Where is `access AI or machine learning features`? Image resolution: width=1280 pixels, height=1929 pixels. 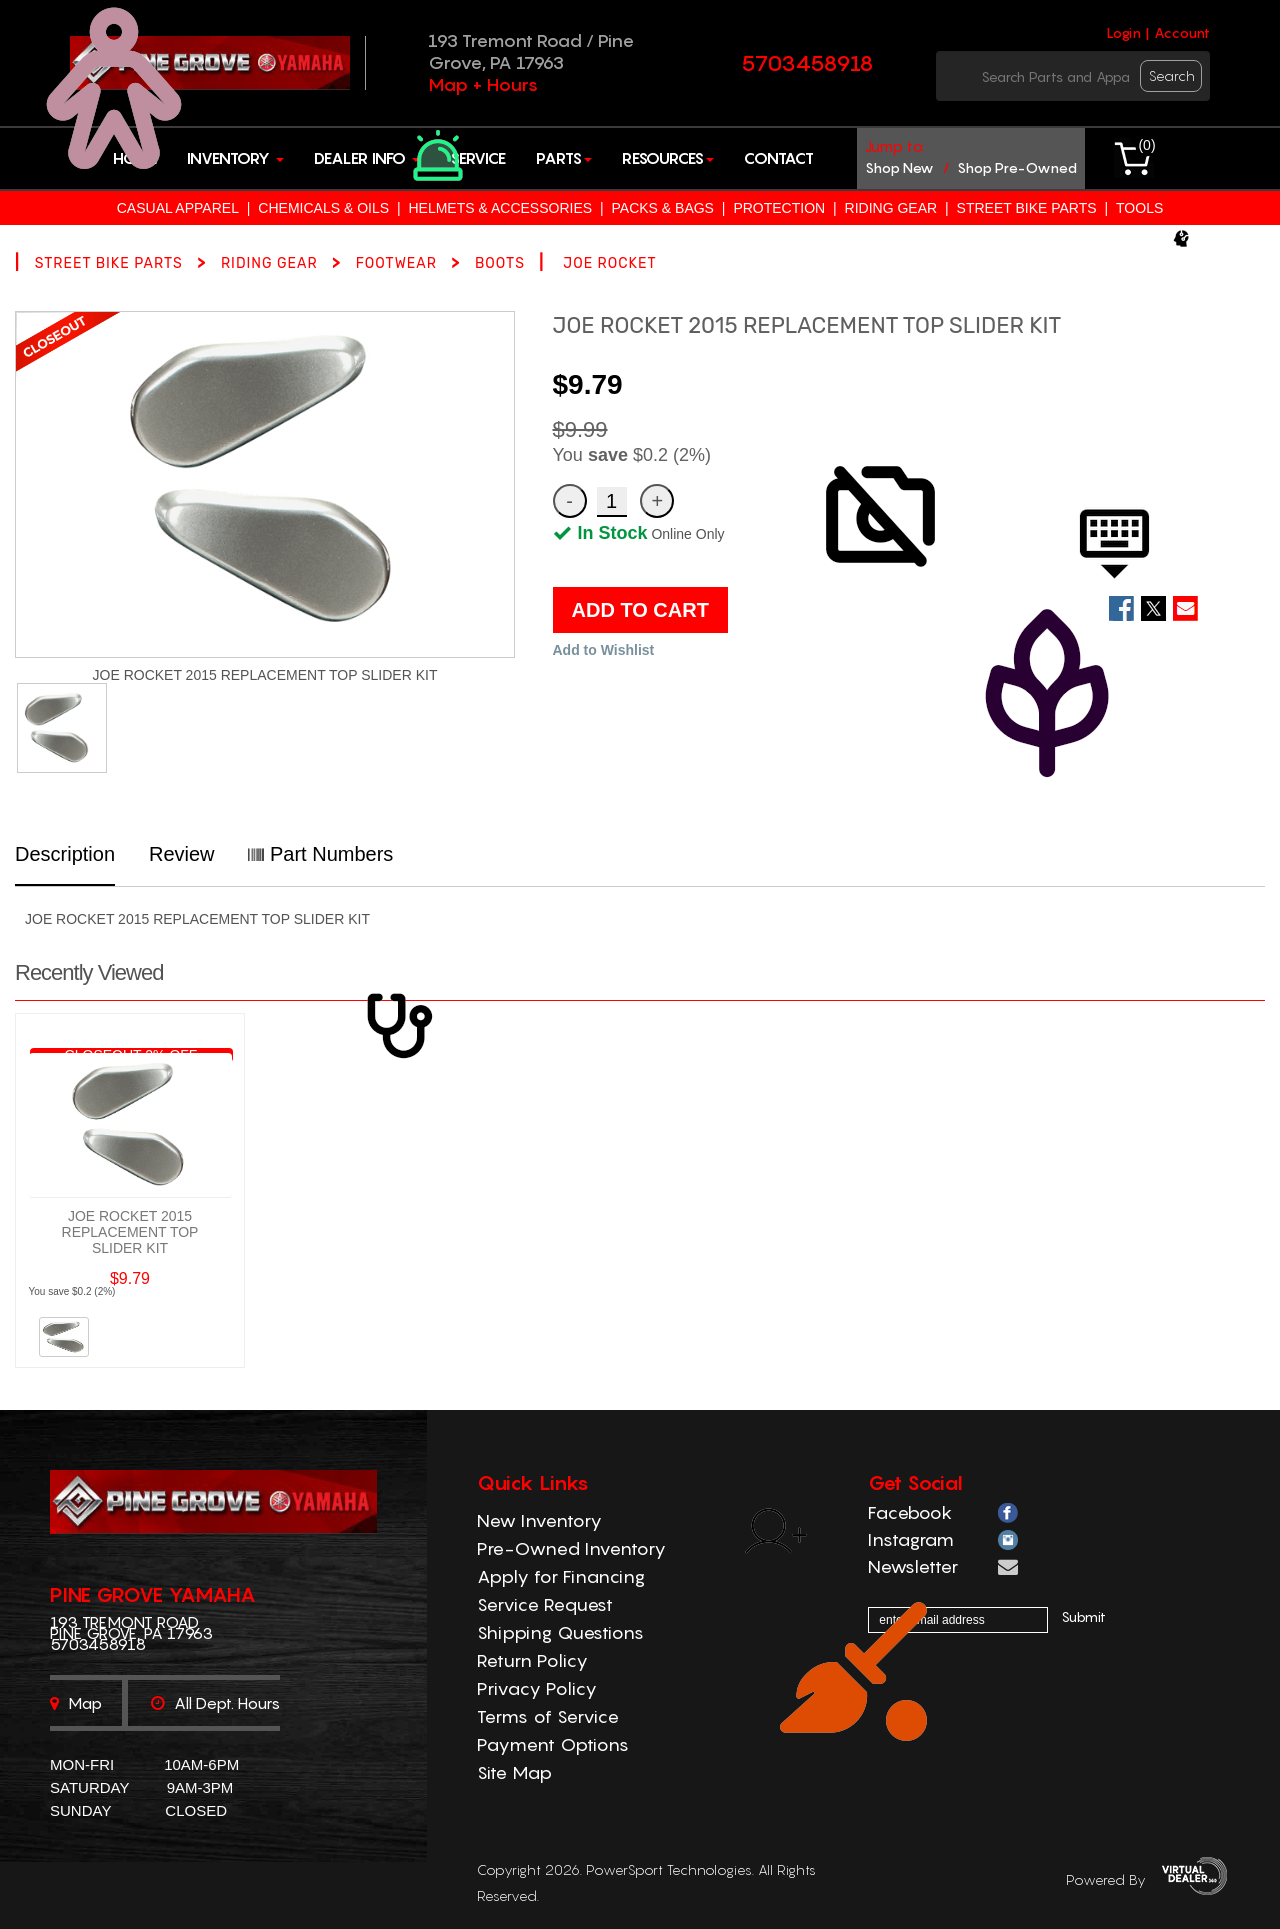 access AI or machine learning features is located at coordinates (1181, 238).